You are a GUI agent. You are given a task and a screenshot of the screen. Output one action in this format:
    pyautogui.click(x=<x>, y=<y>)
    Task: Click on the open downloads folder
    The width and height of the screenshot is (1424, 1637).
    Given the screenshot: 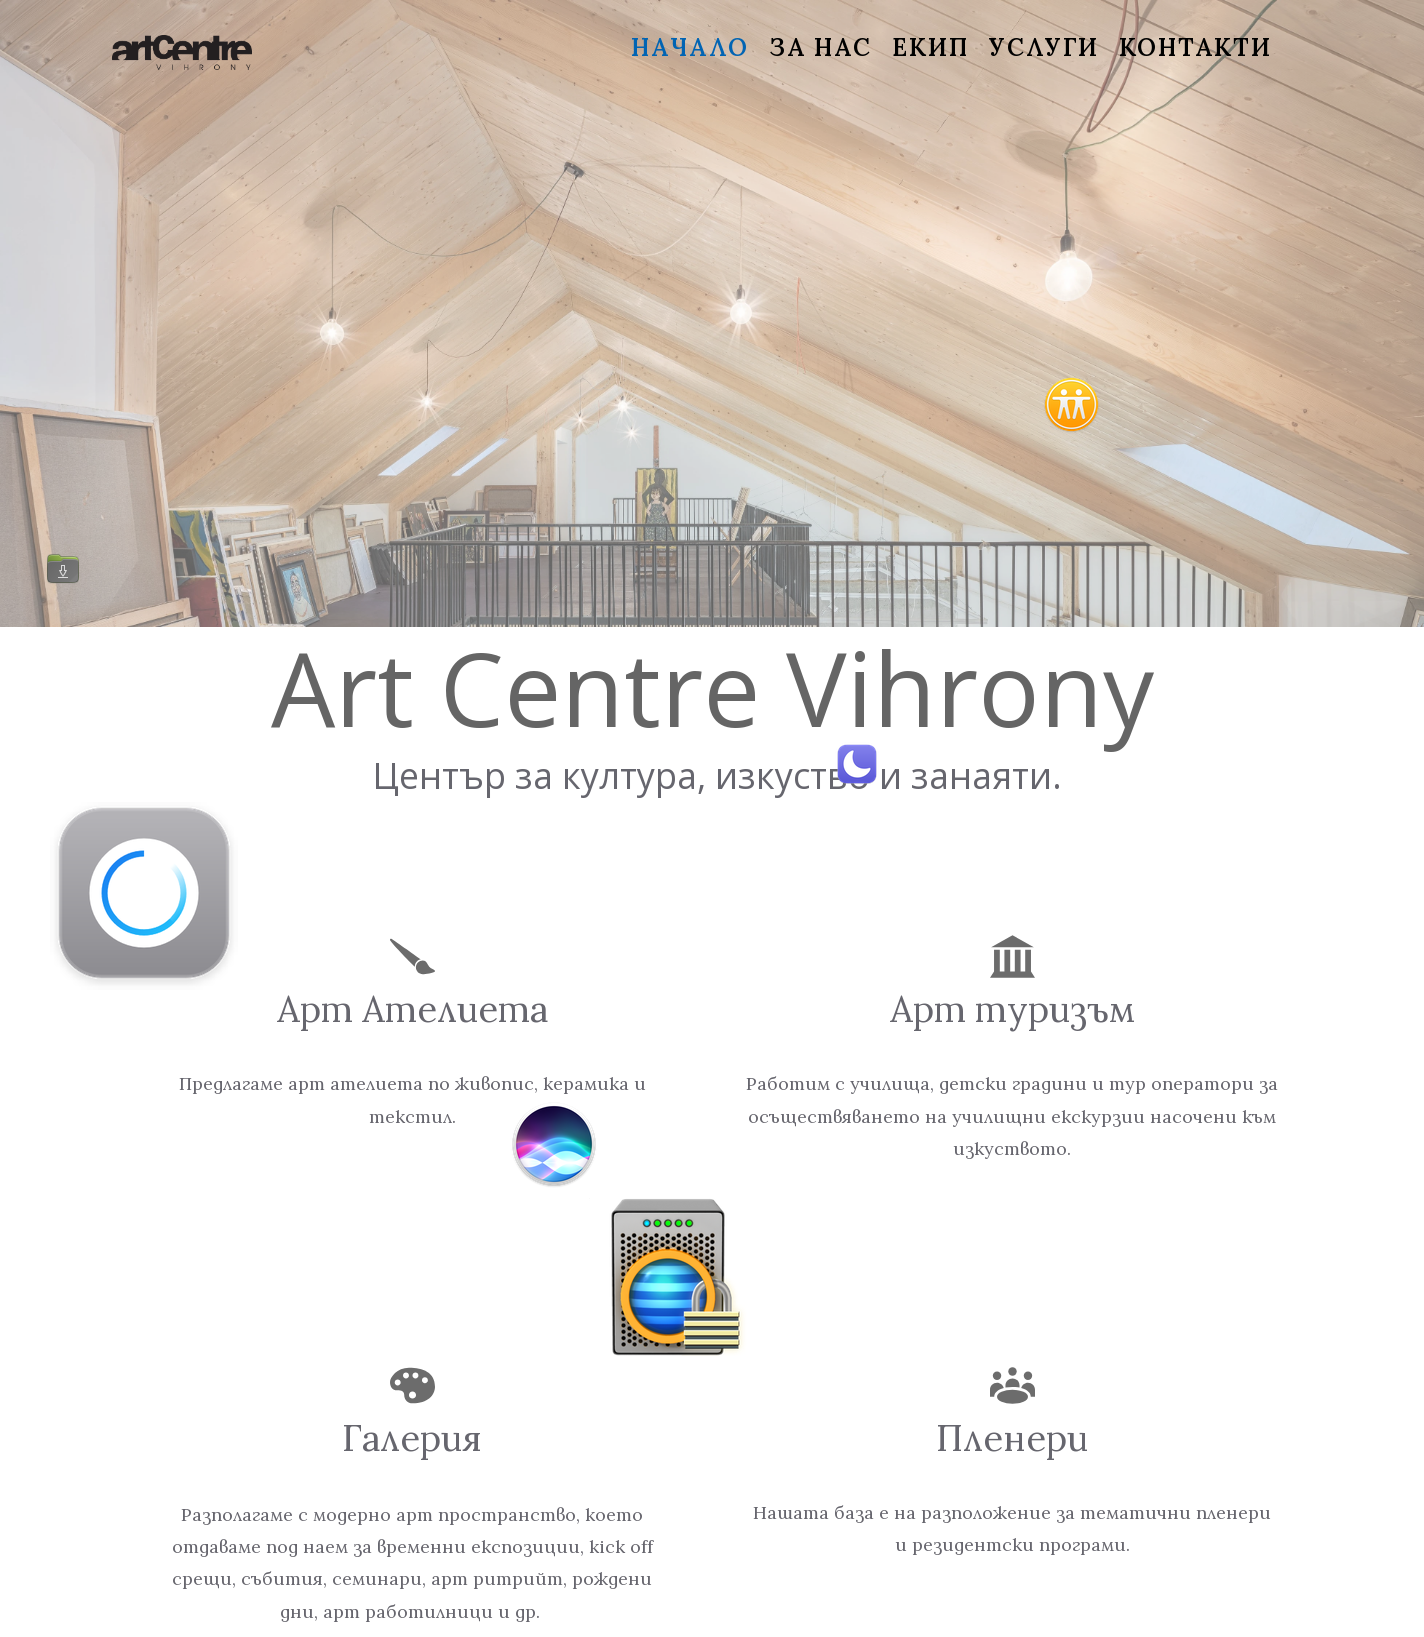 What is the action you would take?
    pyautogui.click(x=63, y=568)
    